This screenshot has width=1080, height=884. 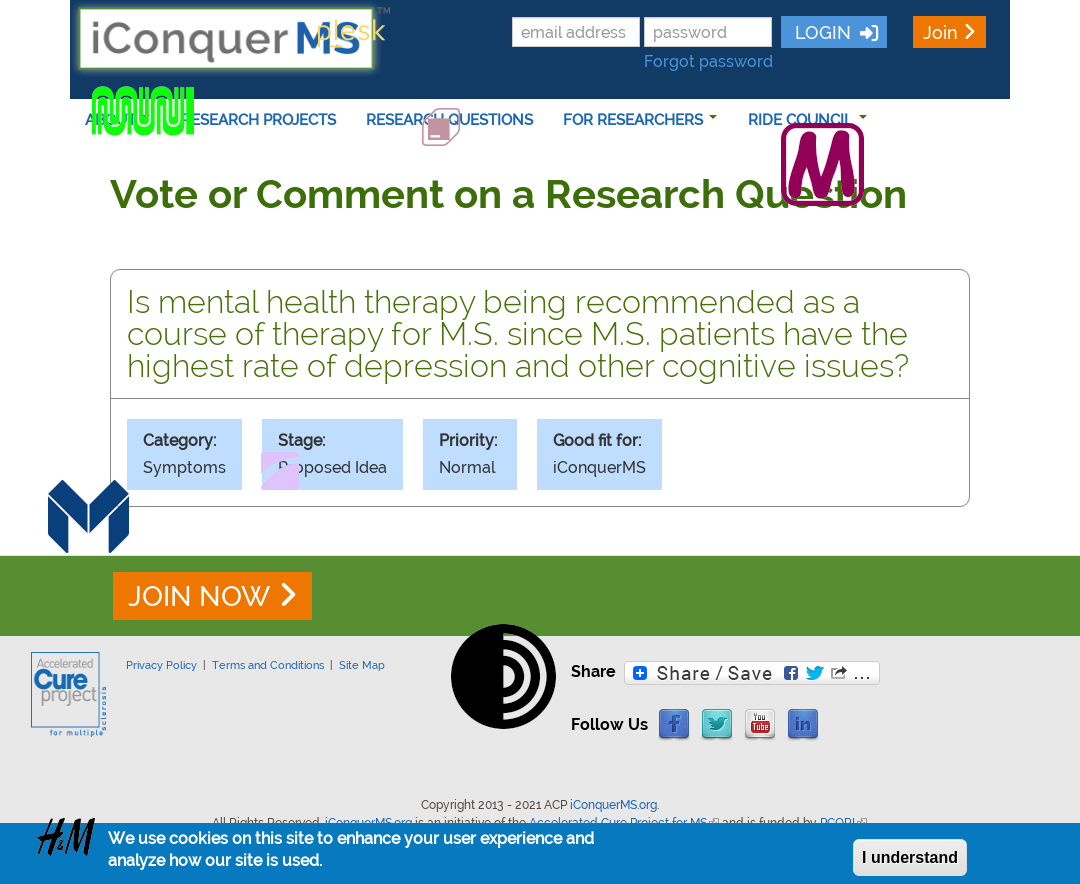 I want to click on open the Monzo banking app, so click(x=88, y=516).